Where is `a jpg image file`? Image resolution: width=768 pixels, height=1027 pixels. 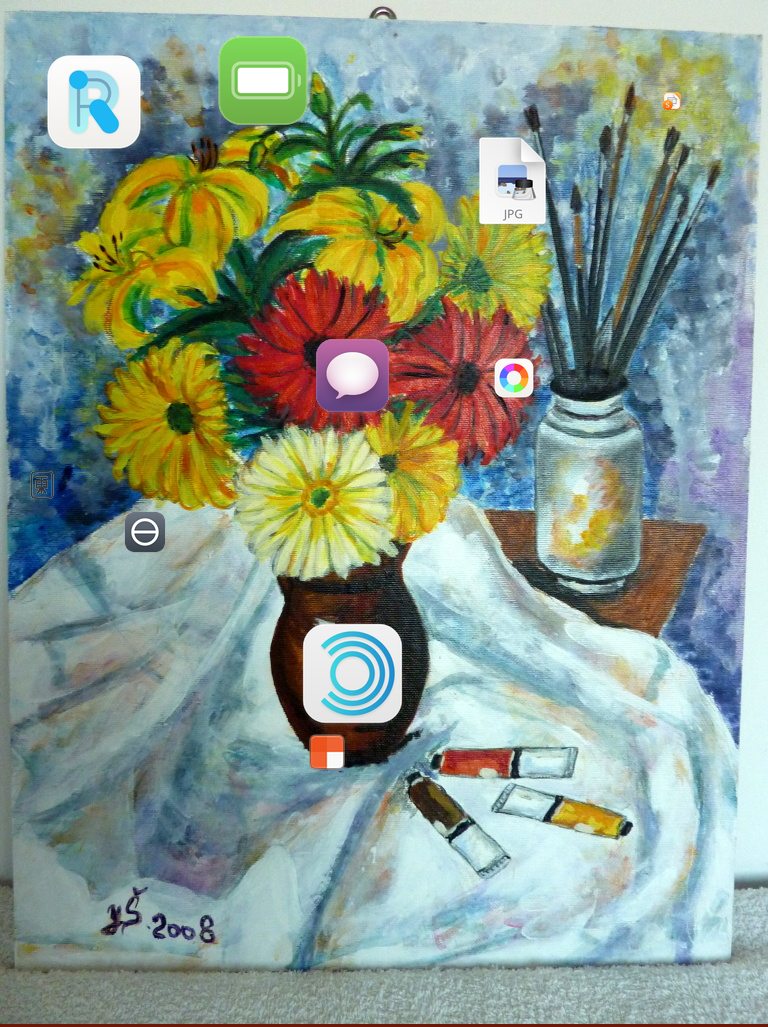
a jpg image file is located at coordinates (512, 182).